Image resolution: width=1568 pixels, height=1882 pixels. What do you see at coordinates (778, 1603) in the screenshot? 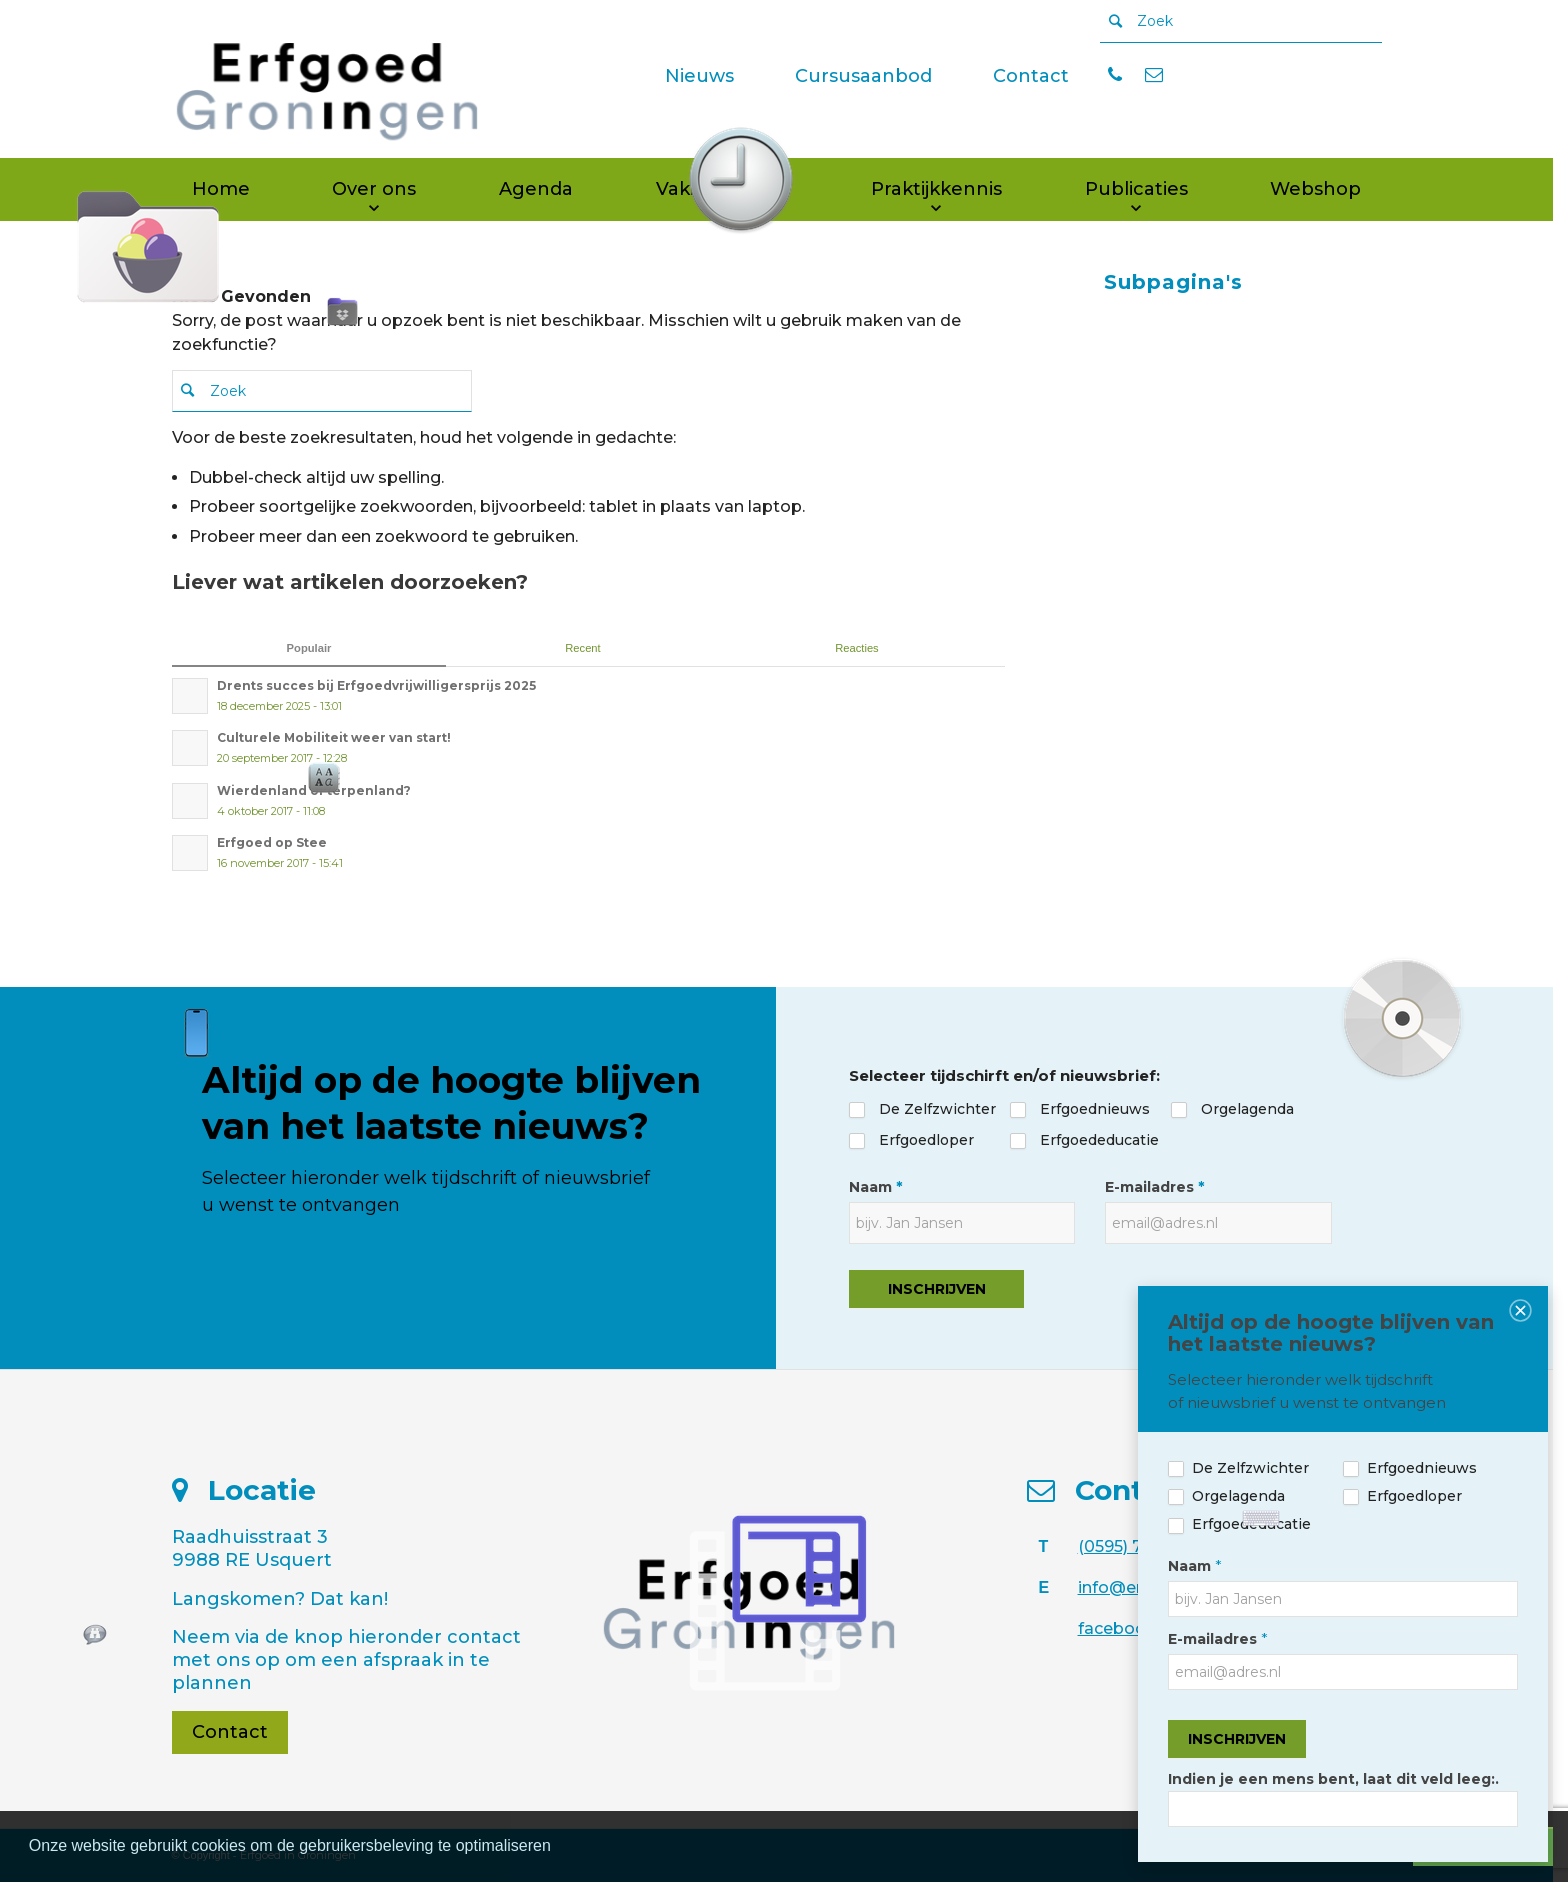
I see `filter media library content` at bounding box center [778, 1603].